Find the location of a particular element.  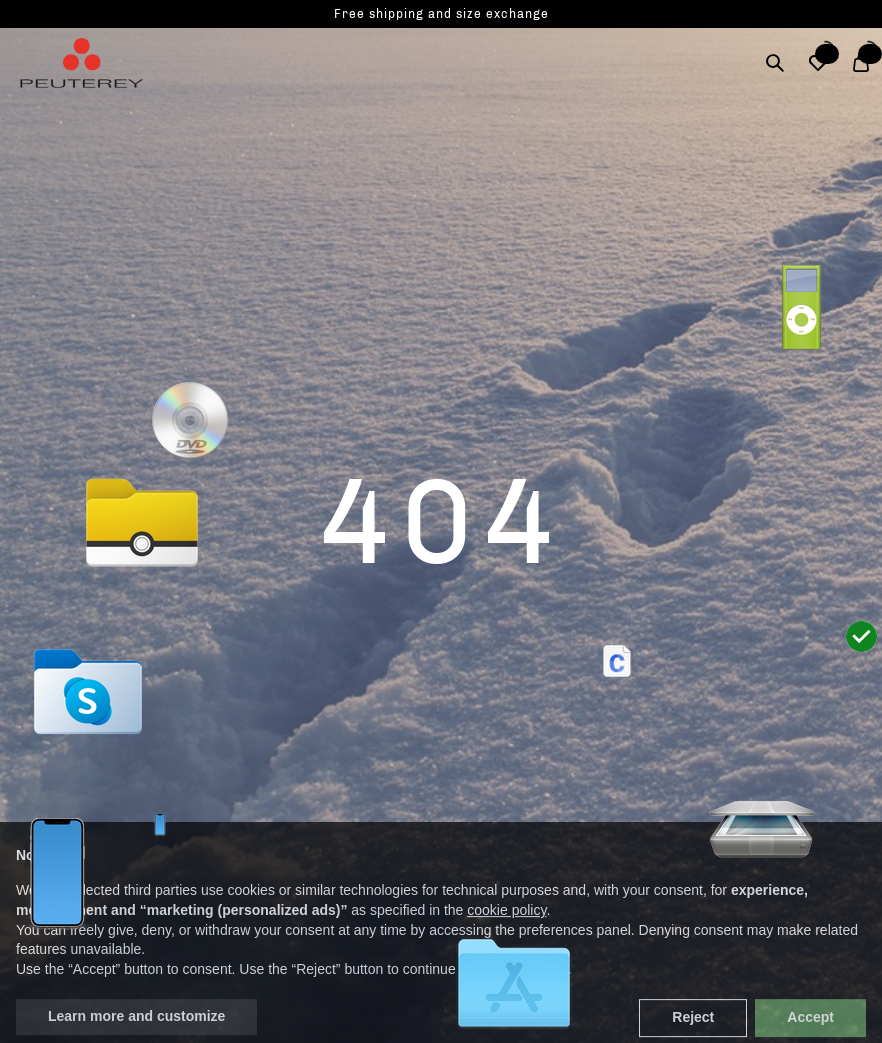

open the applications folder is located at coordinates (514, 983).